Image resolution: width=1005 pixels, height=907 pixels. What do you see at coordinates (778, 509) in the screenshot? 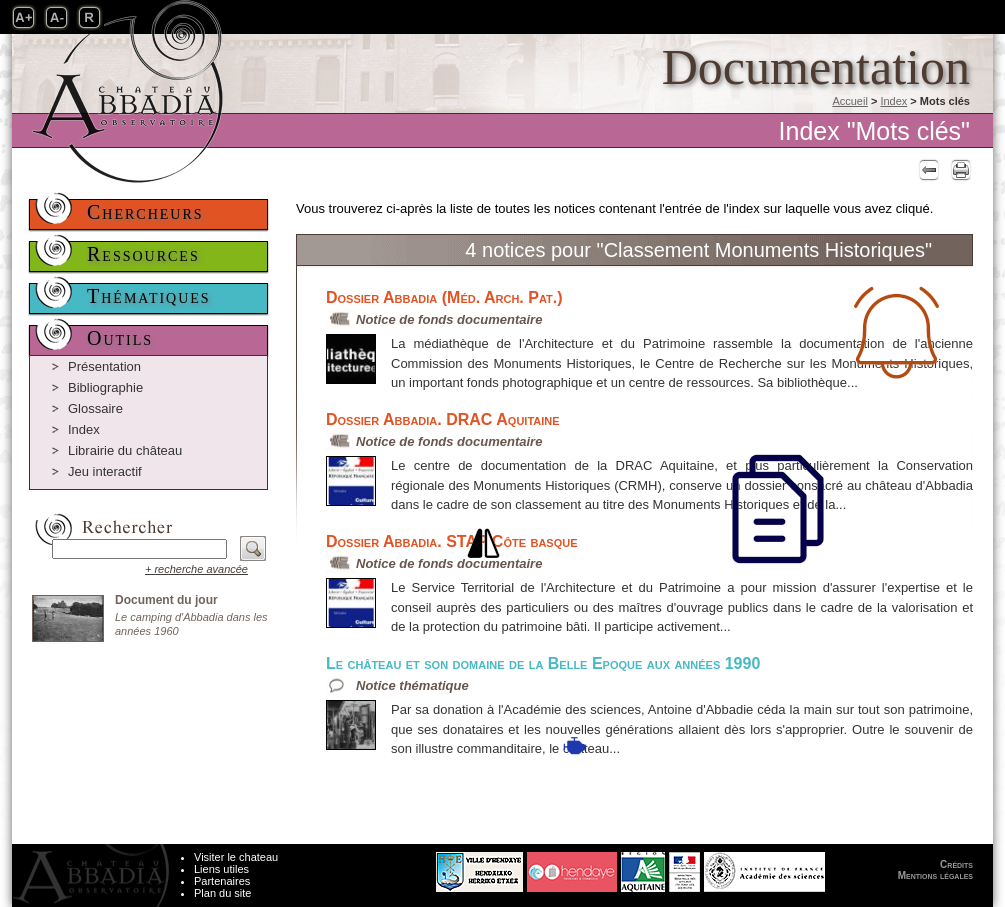
I see `view all files` at bounding box center [778, 509].